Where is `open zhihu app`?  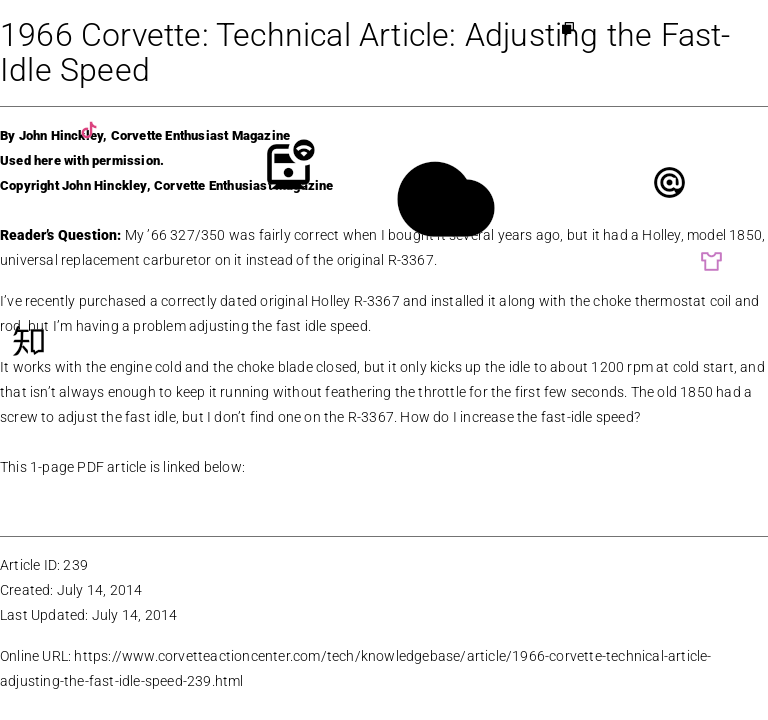 open zhihu app is located at coordinates (28, 340).